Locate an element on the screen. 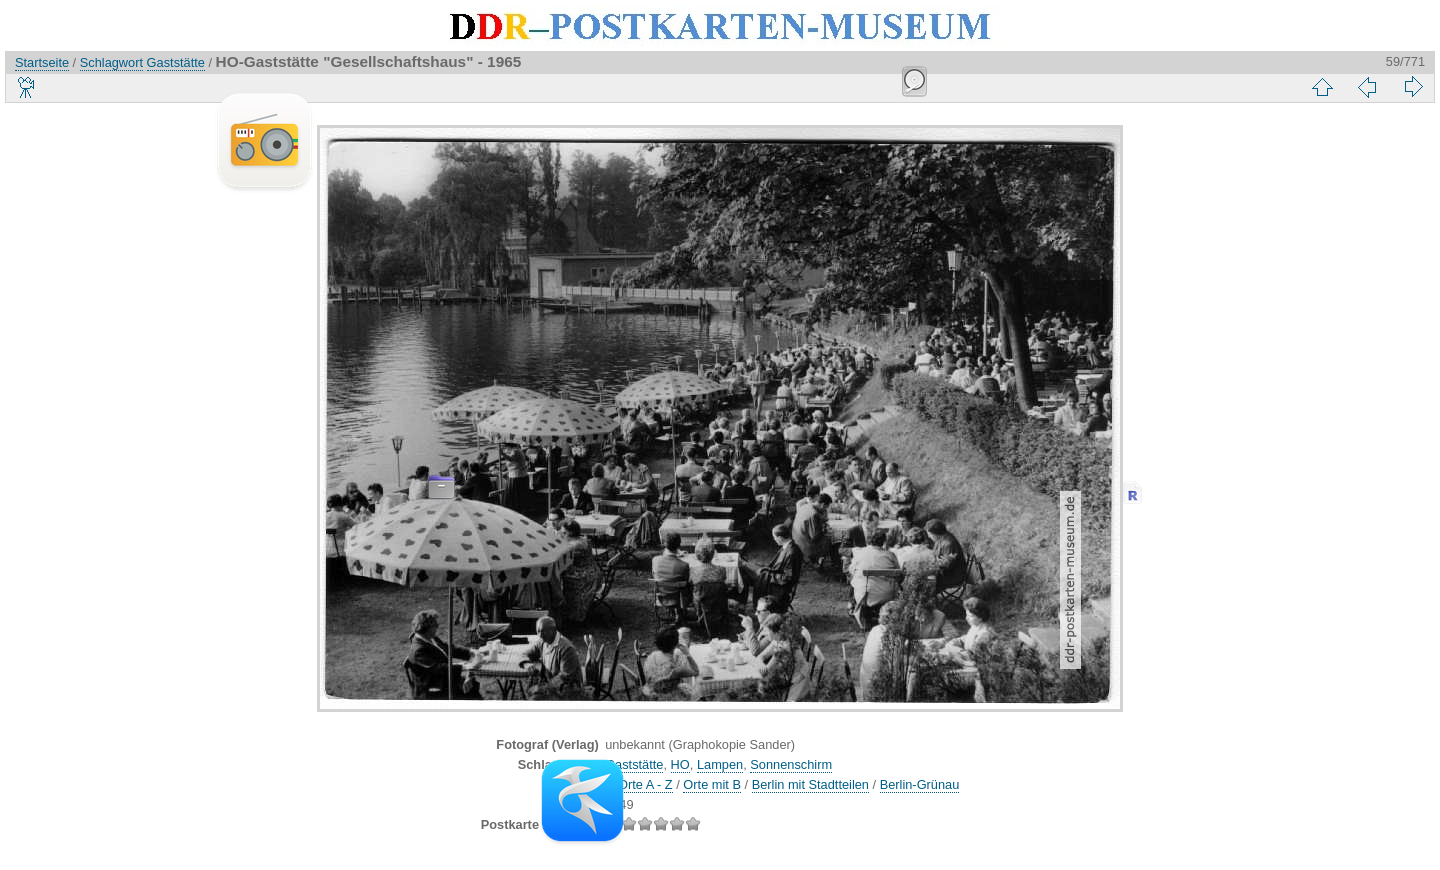  open file manager application is located at coordinates (441, 486).